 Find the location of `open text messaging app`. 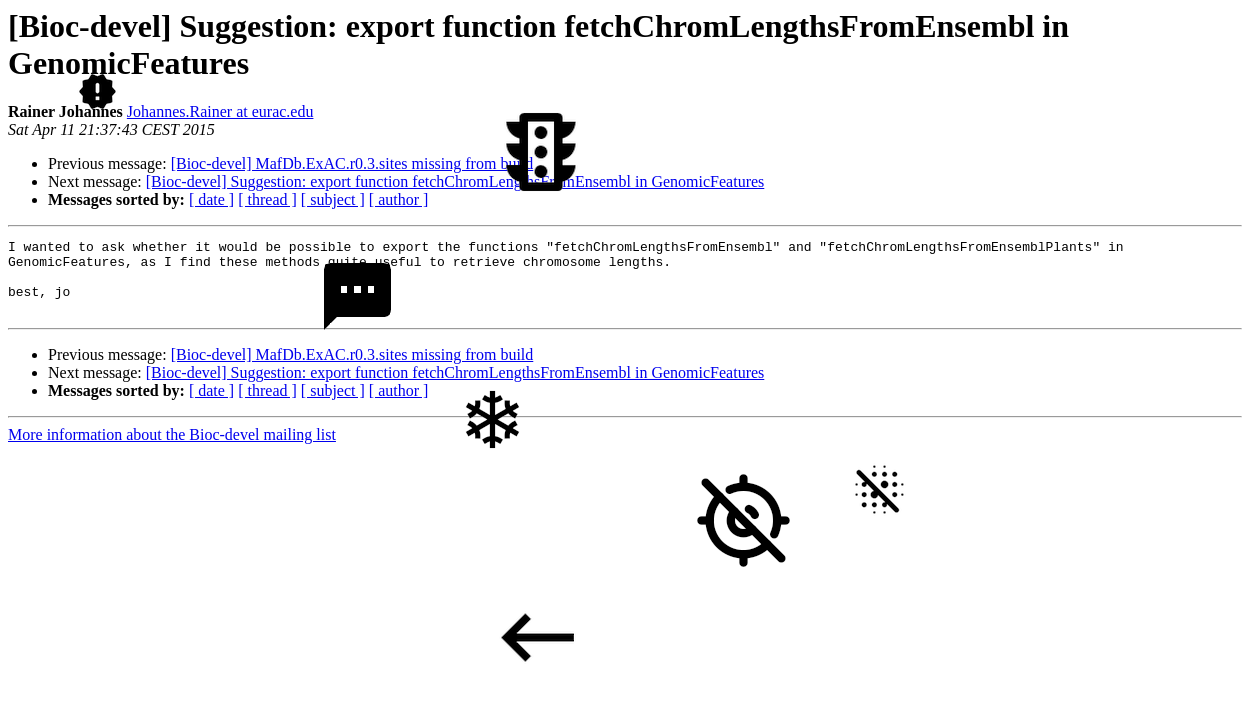

open text messaging app is located at coordinates (357, 296).